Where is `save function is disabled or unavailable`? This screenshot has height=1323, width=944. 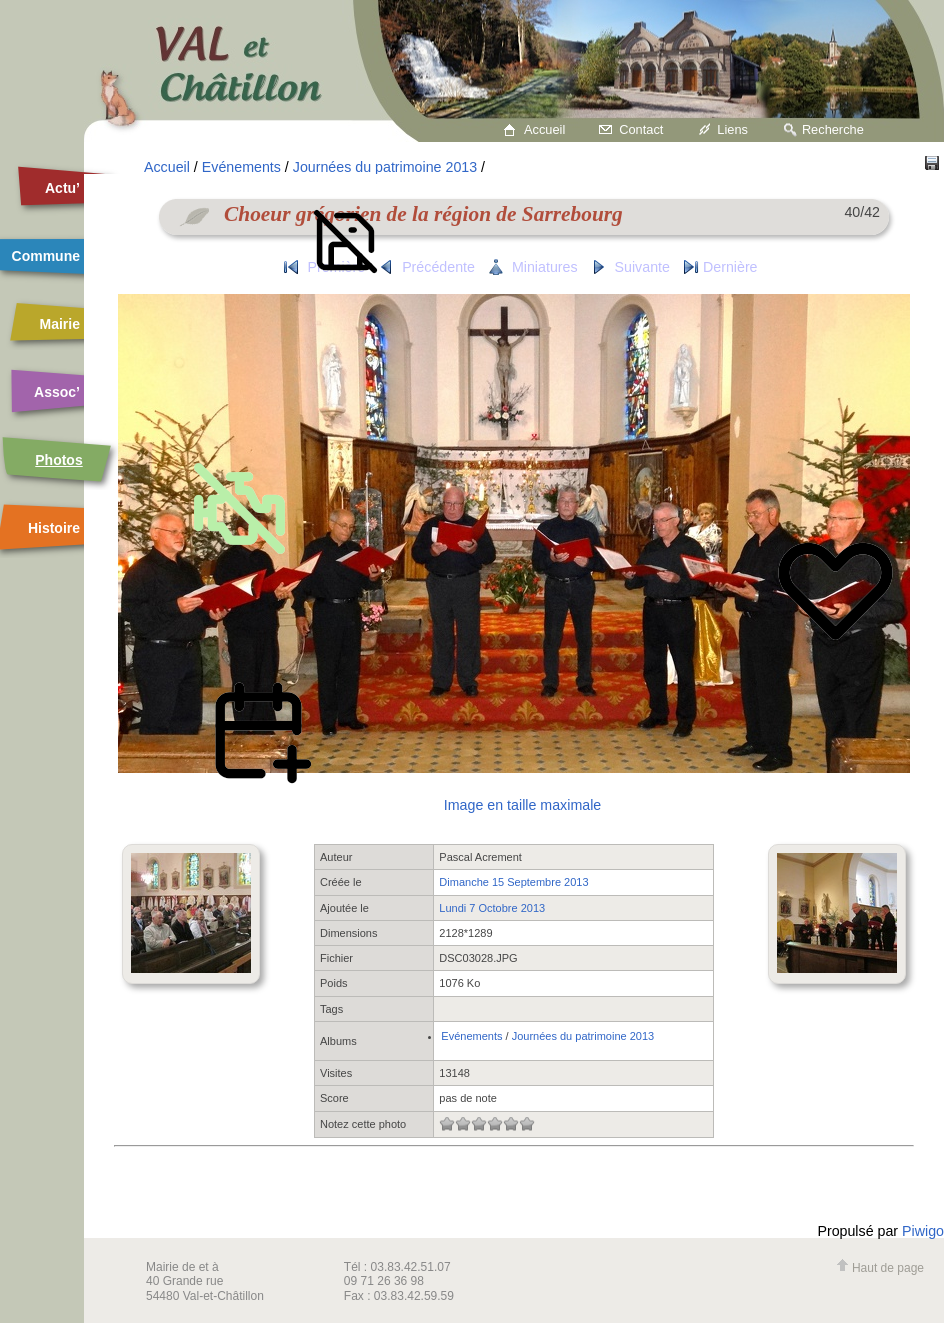
save function is disabled or unavailable is located at coordinates (345, 241).